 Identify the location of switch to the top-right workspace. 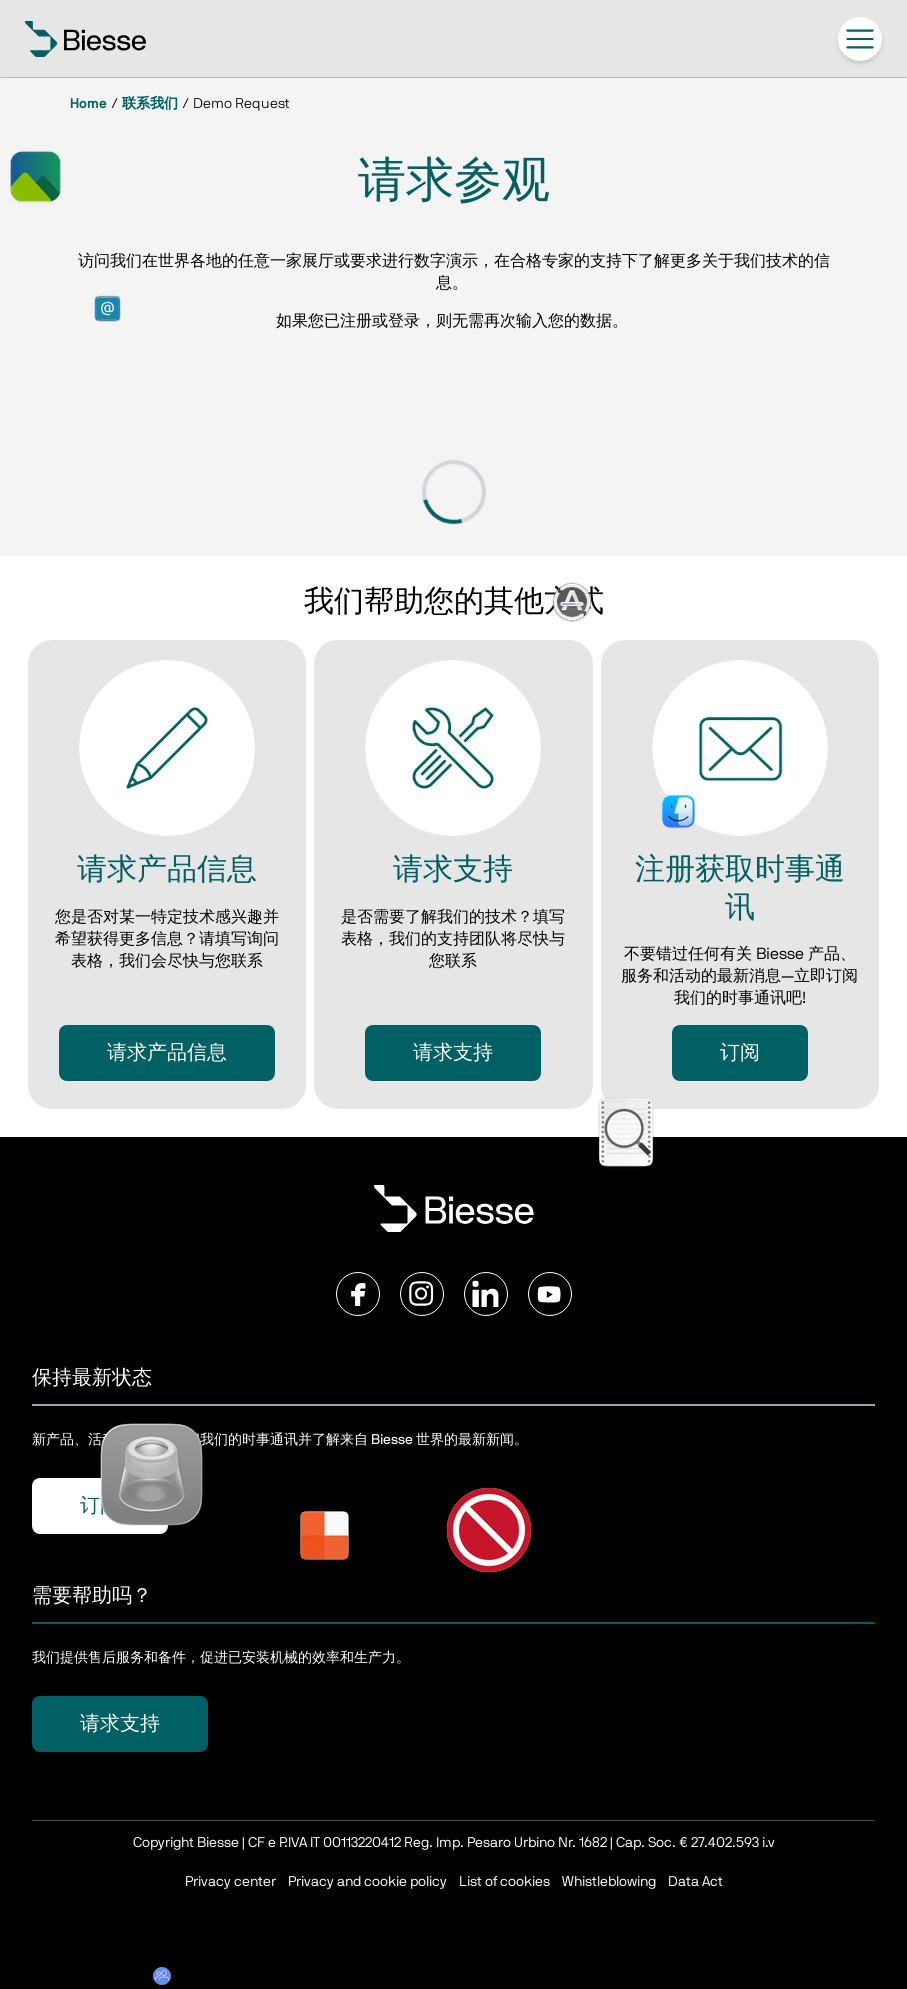
(324, 1535).